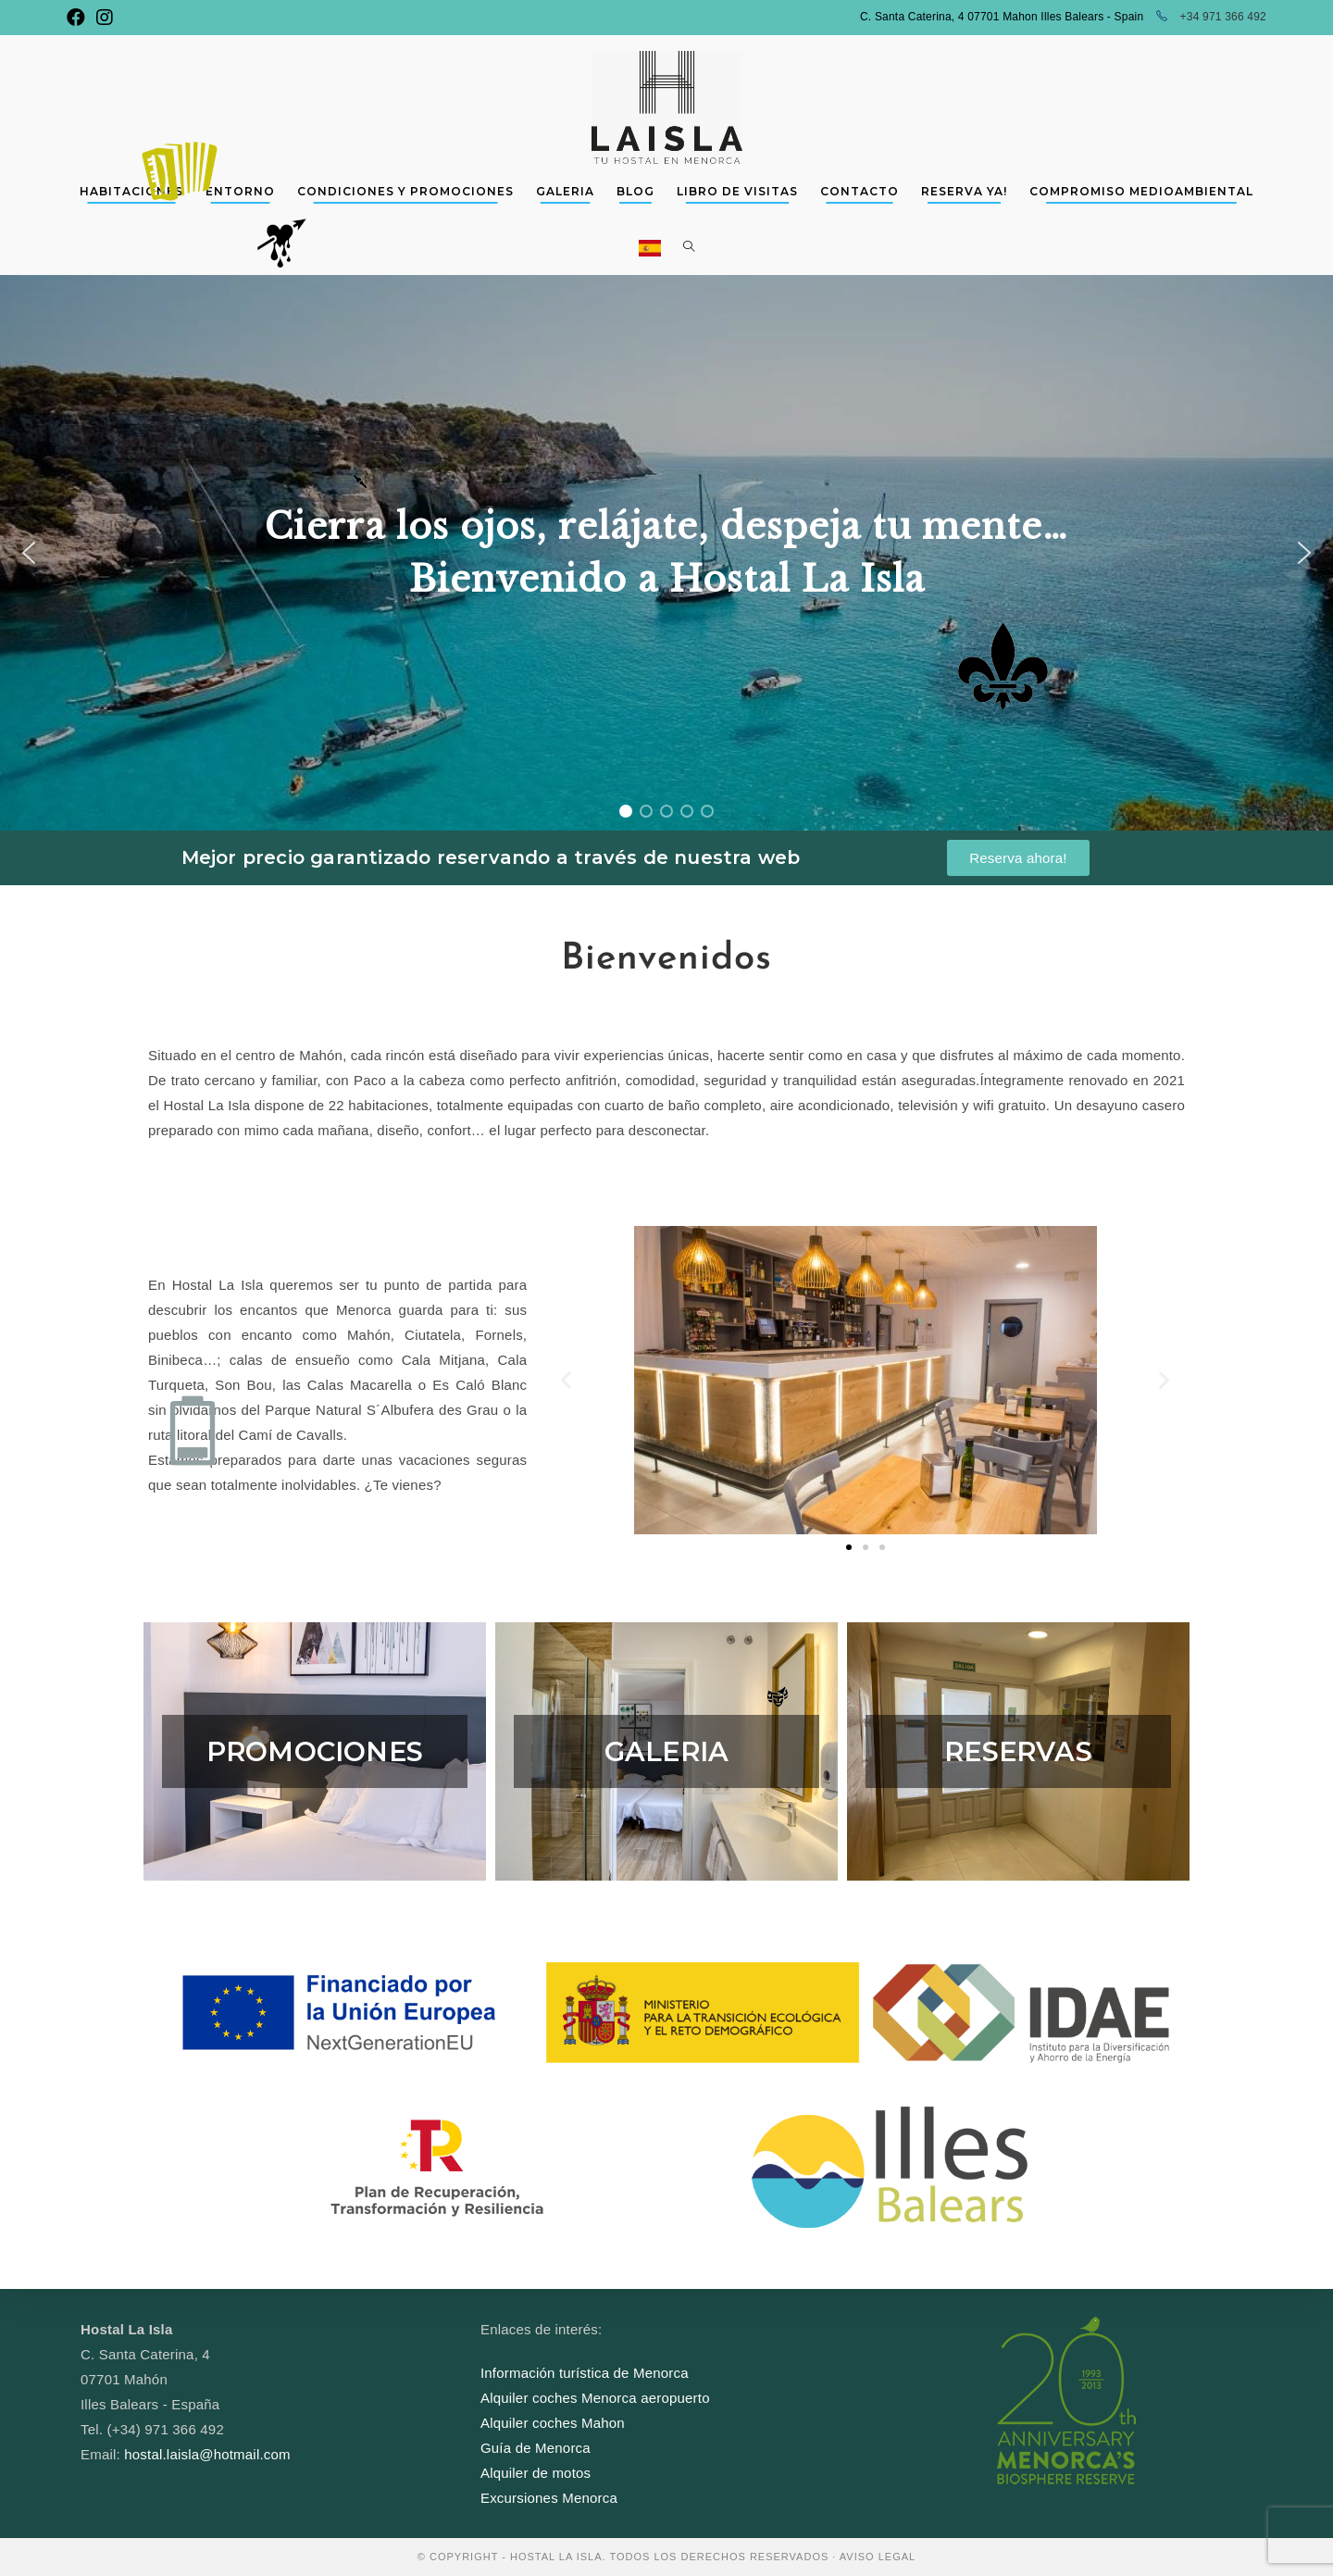 This screenshot has height=2576, width=1333. I want to click on decorative emblem representing French or royal heritage, so click(1003, 666).